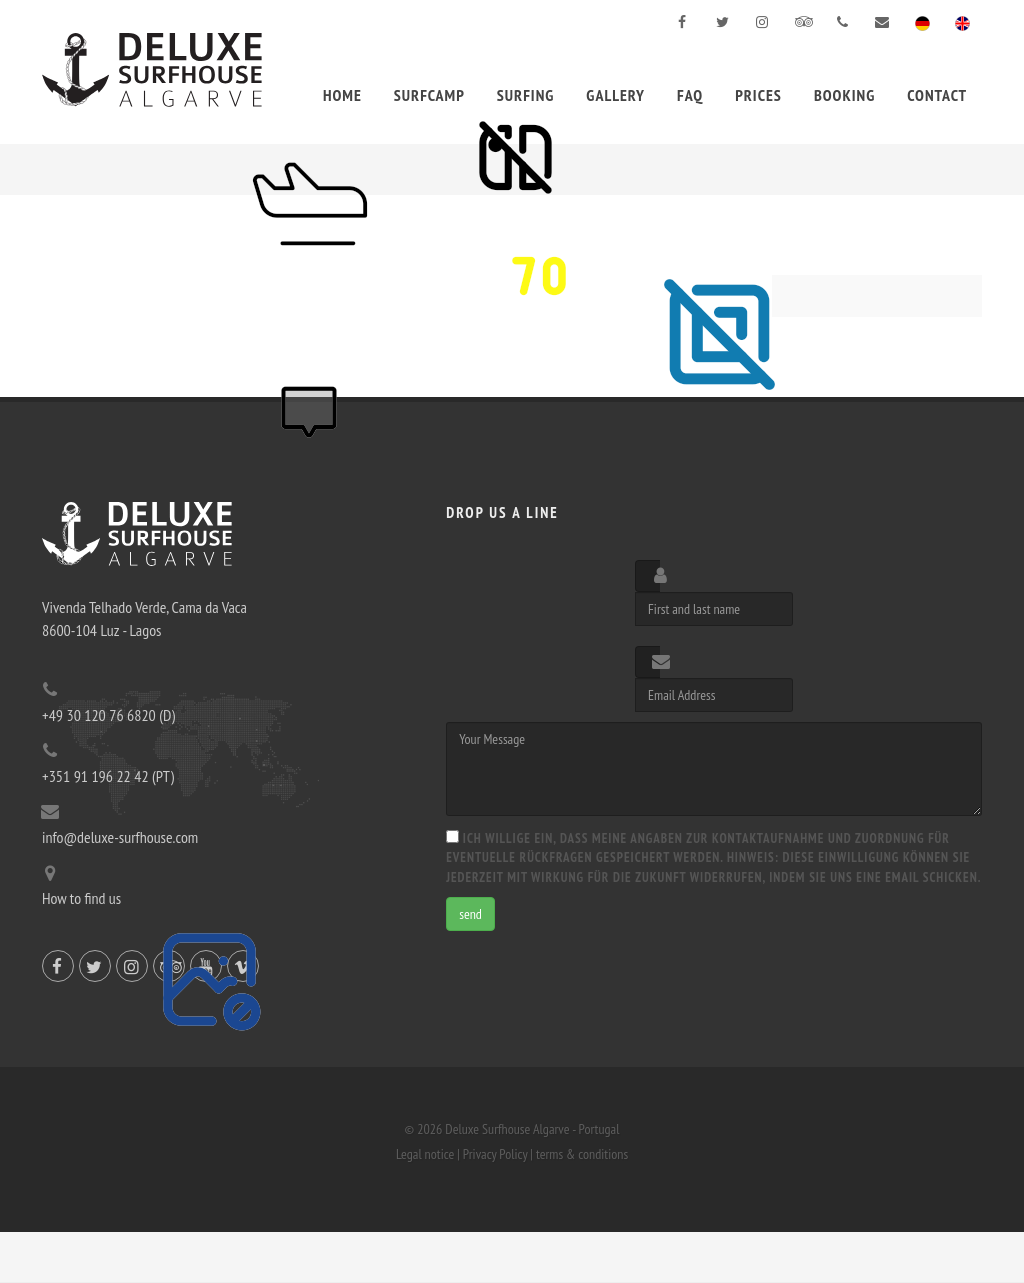  Describe the element at coordinates (515, 157) in the screenshot. I see `nintendo switch controller disconnected` at that location.